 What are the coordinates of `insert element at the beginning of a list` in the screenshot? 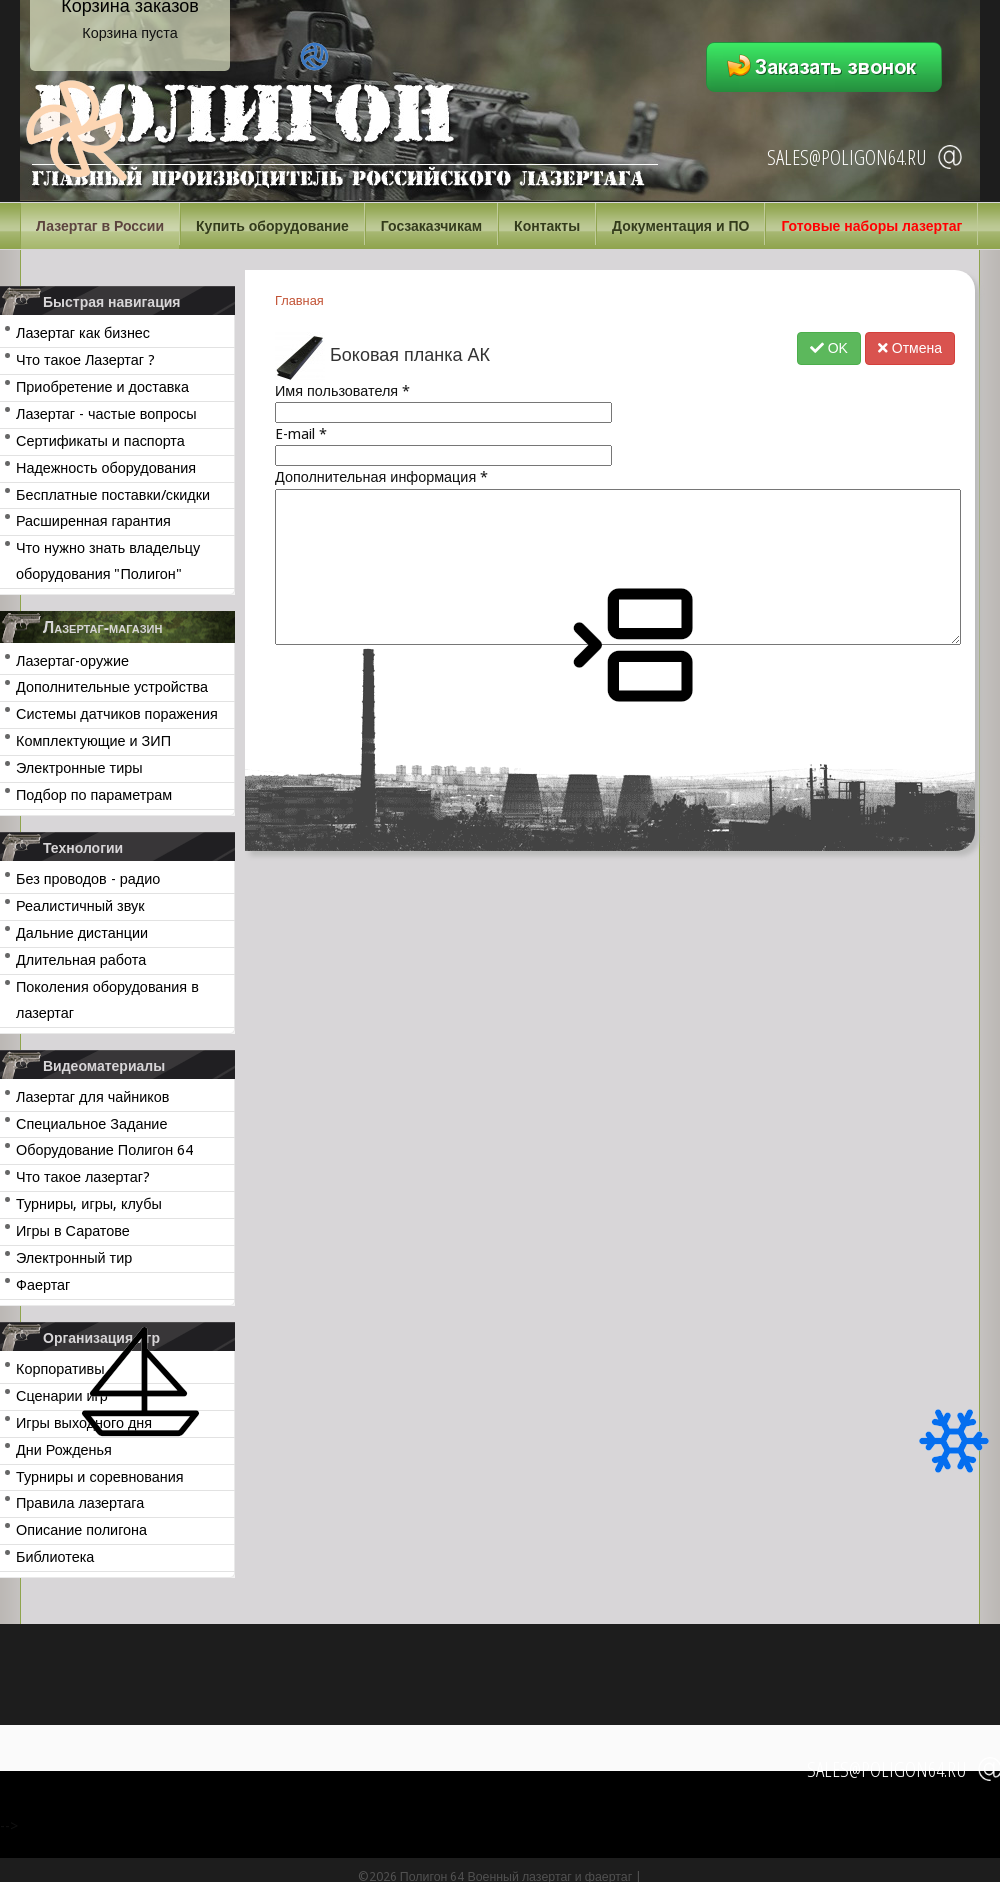 It's located at (636, 645).